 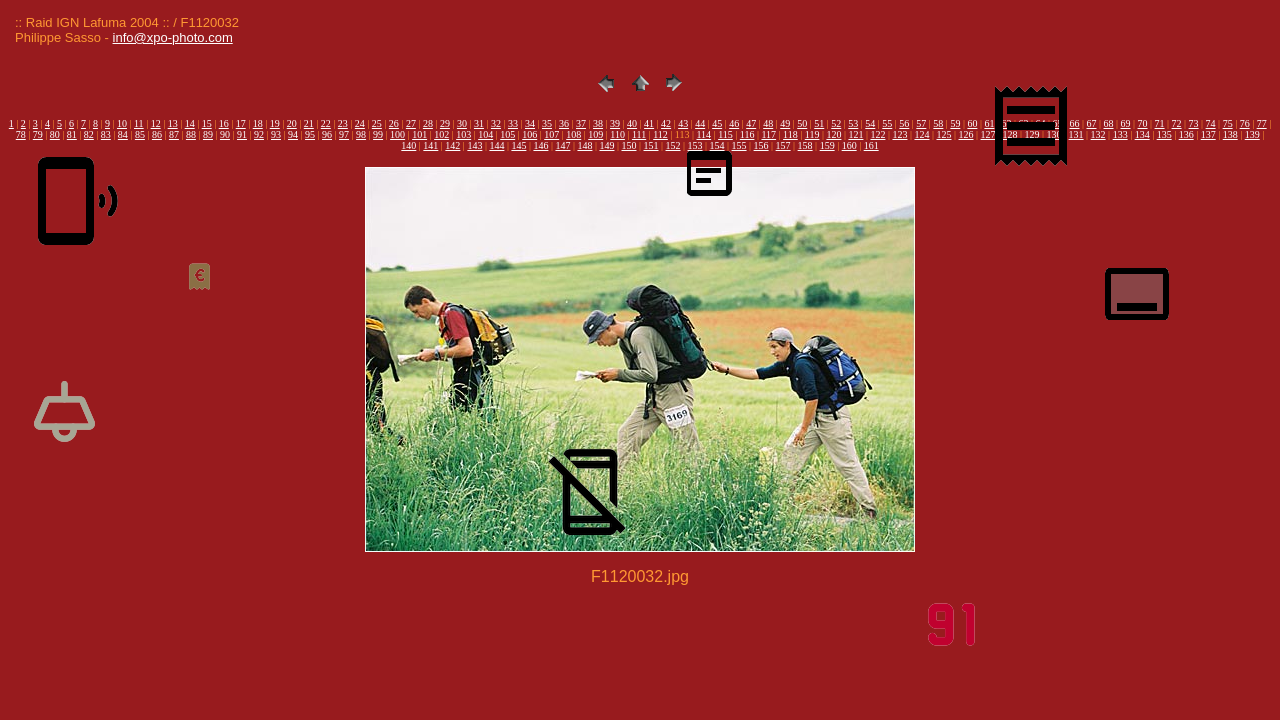 I want to click on open text editor or document composer, so click(x=709, y=173).